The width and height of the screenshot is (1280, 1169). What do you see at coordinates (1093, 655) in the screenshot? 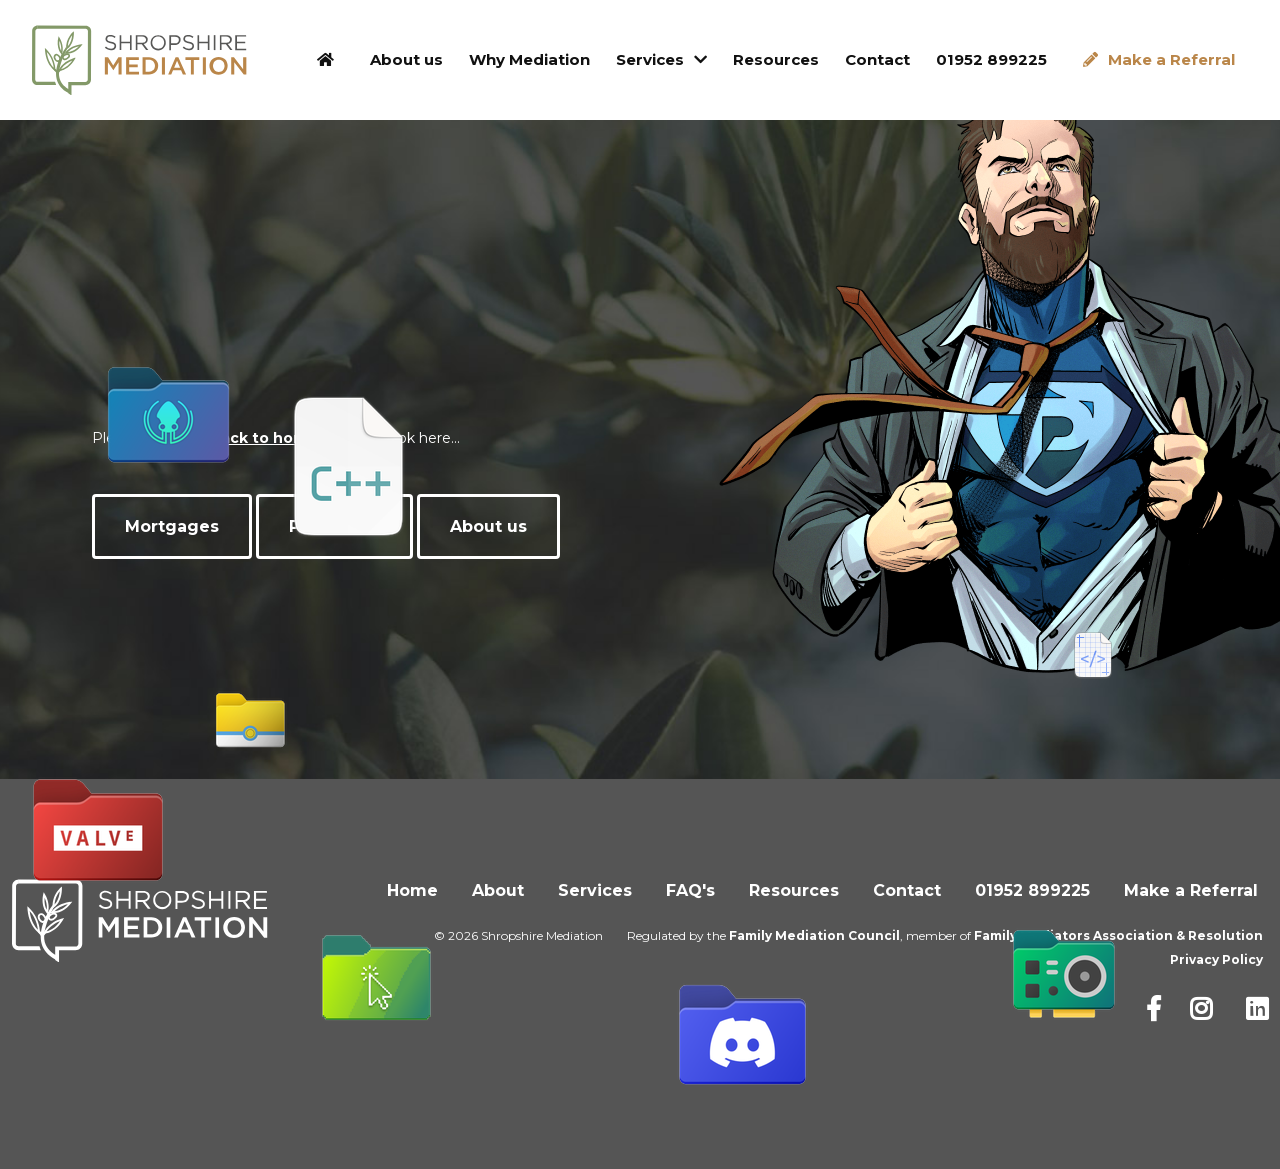
I see `an html template file` at bounding box center [1093, 655].